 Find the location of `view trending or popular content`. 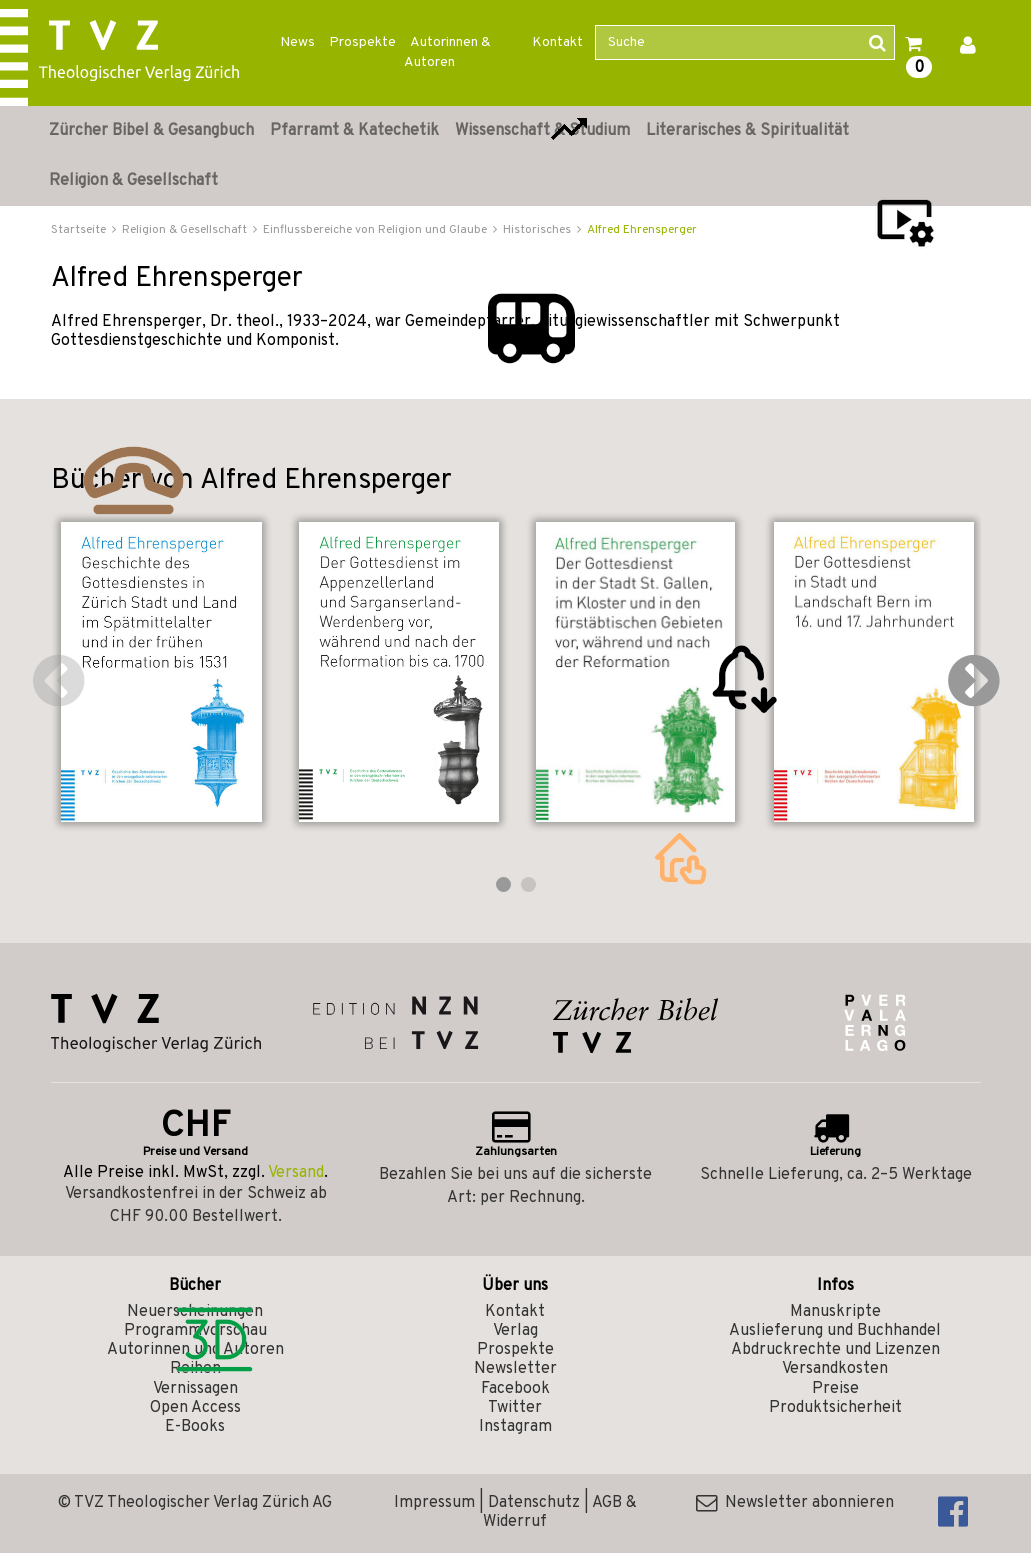

view trending or popular content is located at coordinates (569, 129).